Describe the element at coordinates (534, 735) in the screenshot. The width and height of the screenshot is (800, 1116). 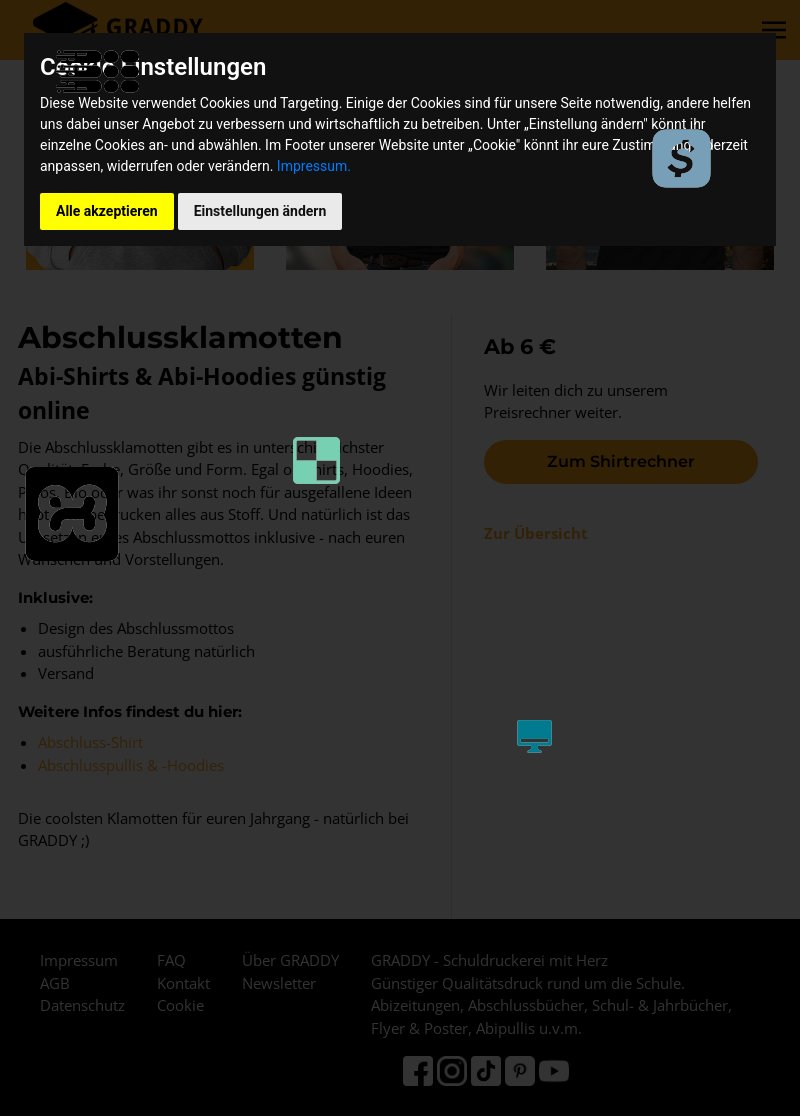
I see `mac desktop computer or imac device` at that location.